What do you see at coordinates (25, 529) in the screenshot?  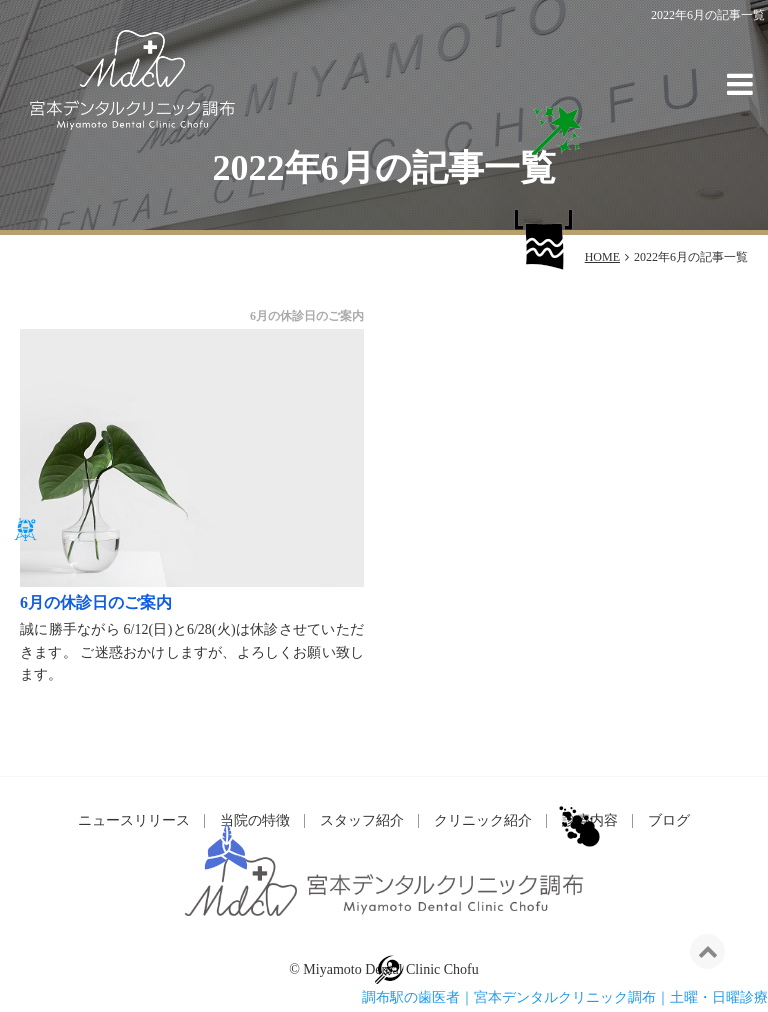 I see `access space exploration game content` at bounding box center [25, 529].